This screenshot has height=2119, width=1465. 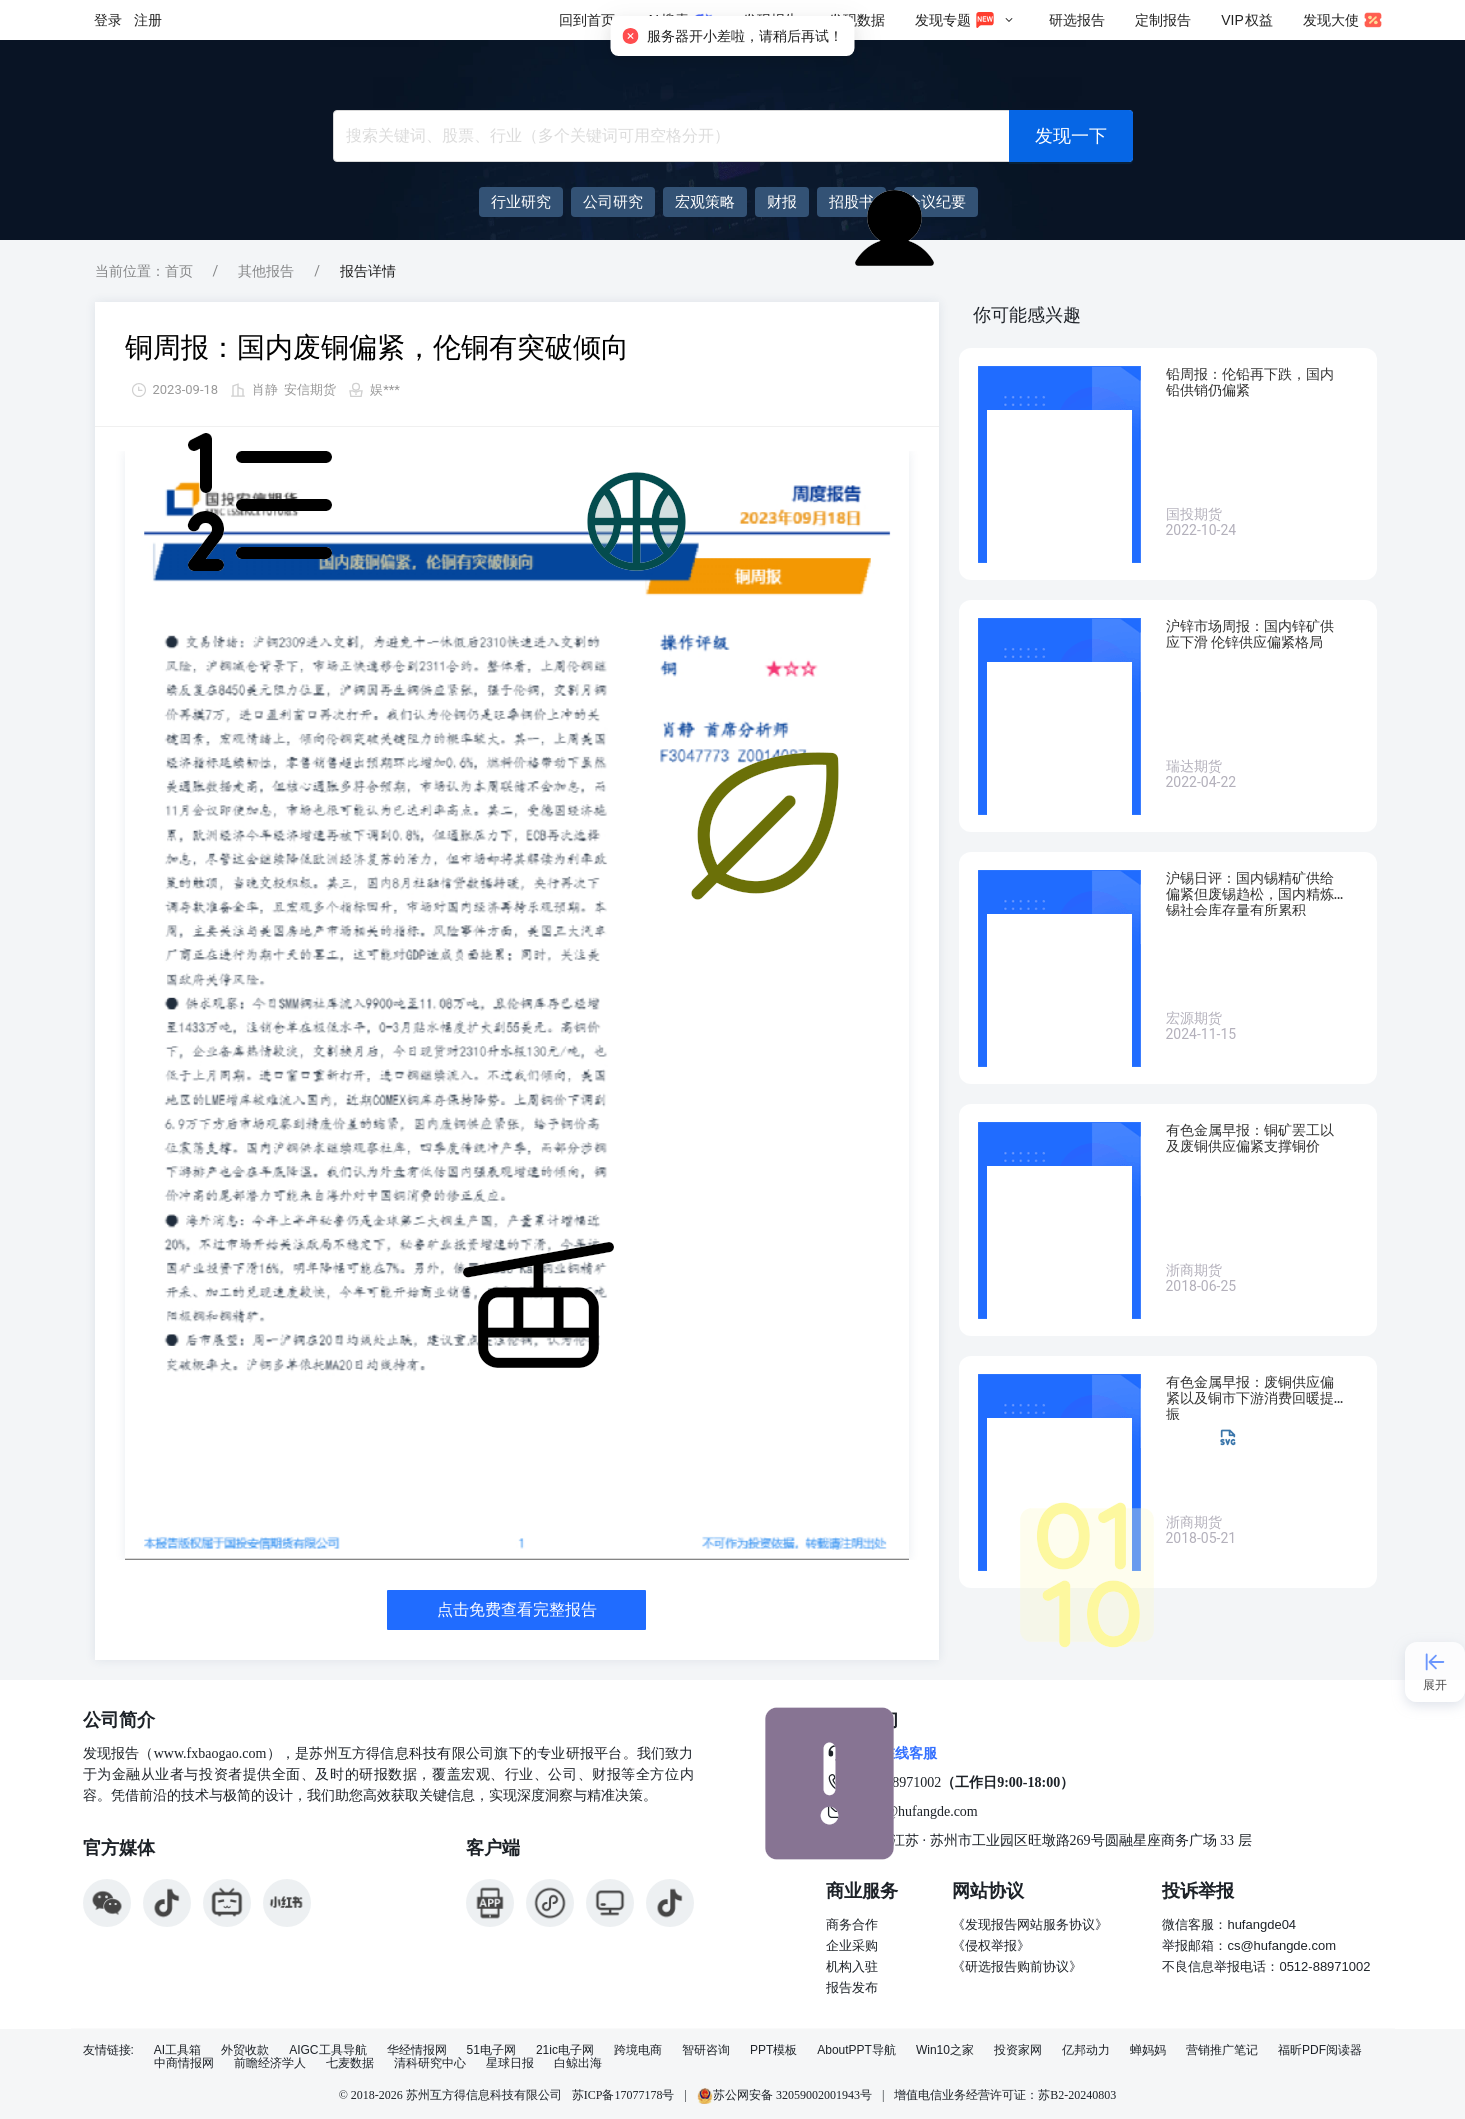 What do you see at coordinates (636, 521) in the screenshot?
I see `access sports or basketball-related content` at bounding box center [636, 521].